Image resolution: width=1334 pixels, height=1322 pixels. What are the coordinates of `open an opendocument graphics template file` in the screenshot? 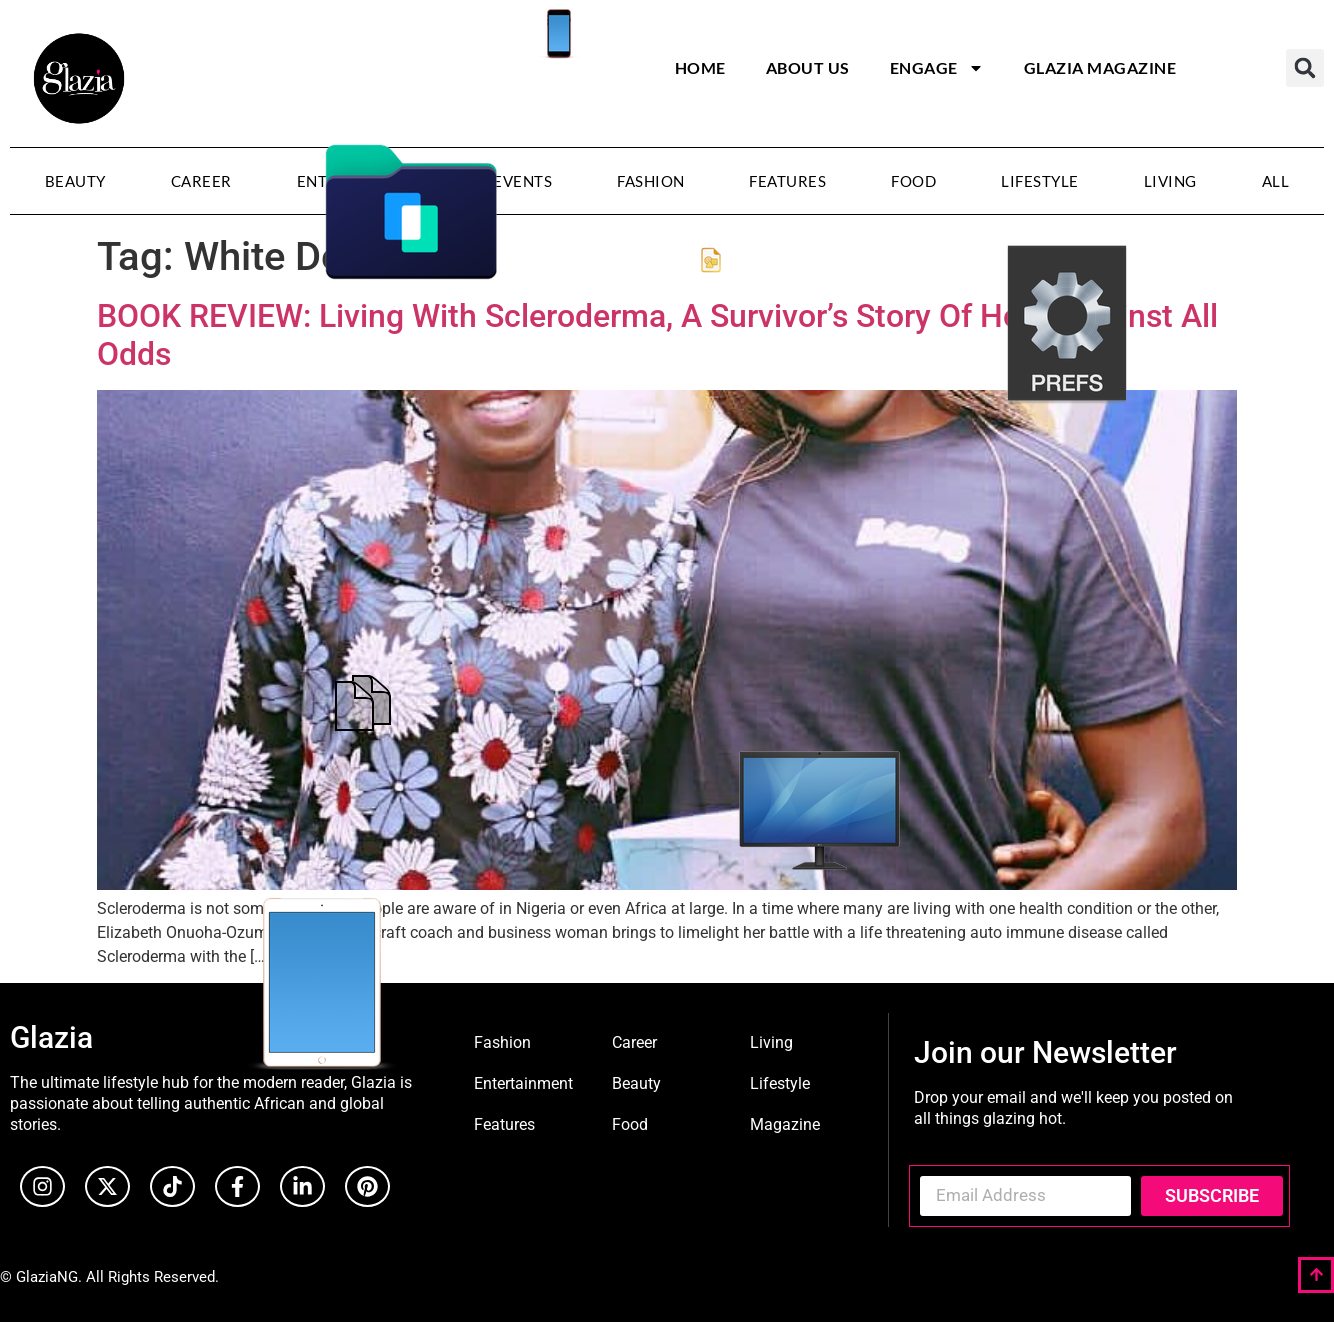 It's located at (711, 260).